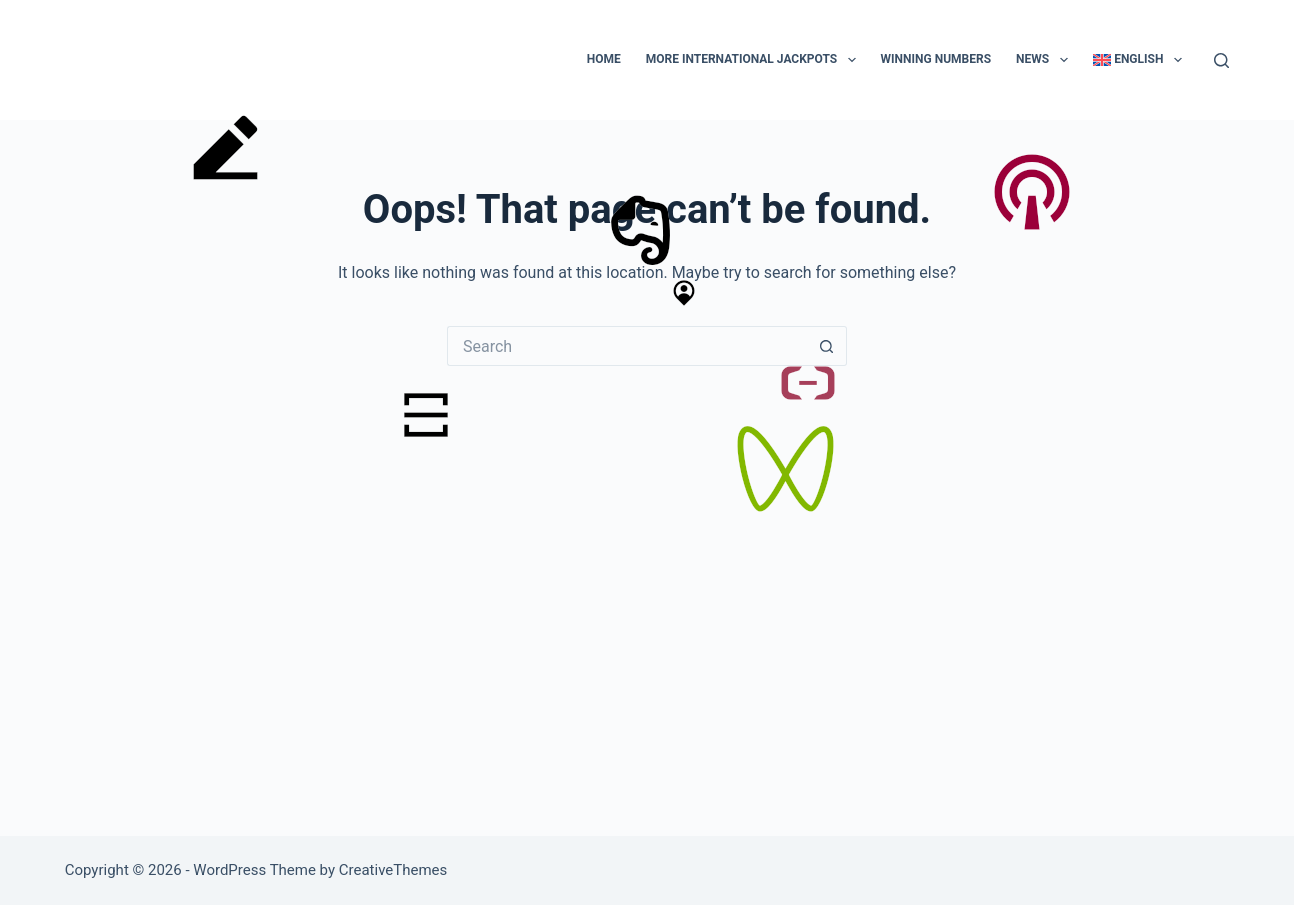 The height and width of the screenshot is (905, 1294). What do you see at coordinates (225, 147) in the screenshot?
I see `edit content or text` at bounding box center [225, 147].